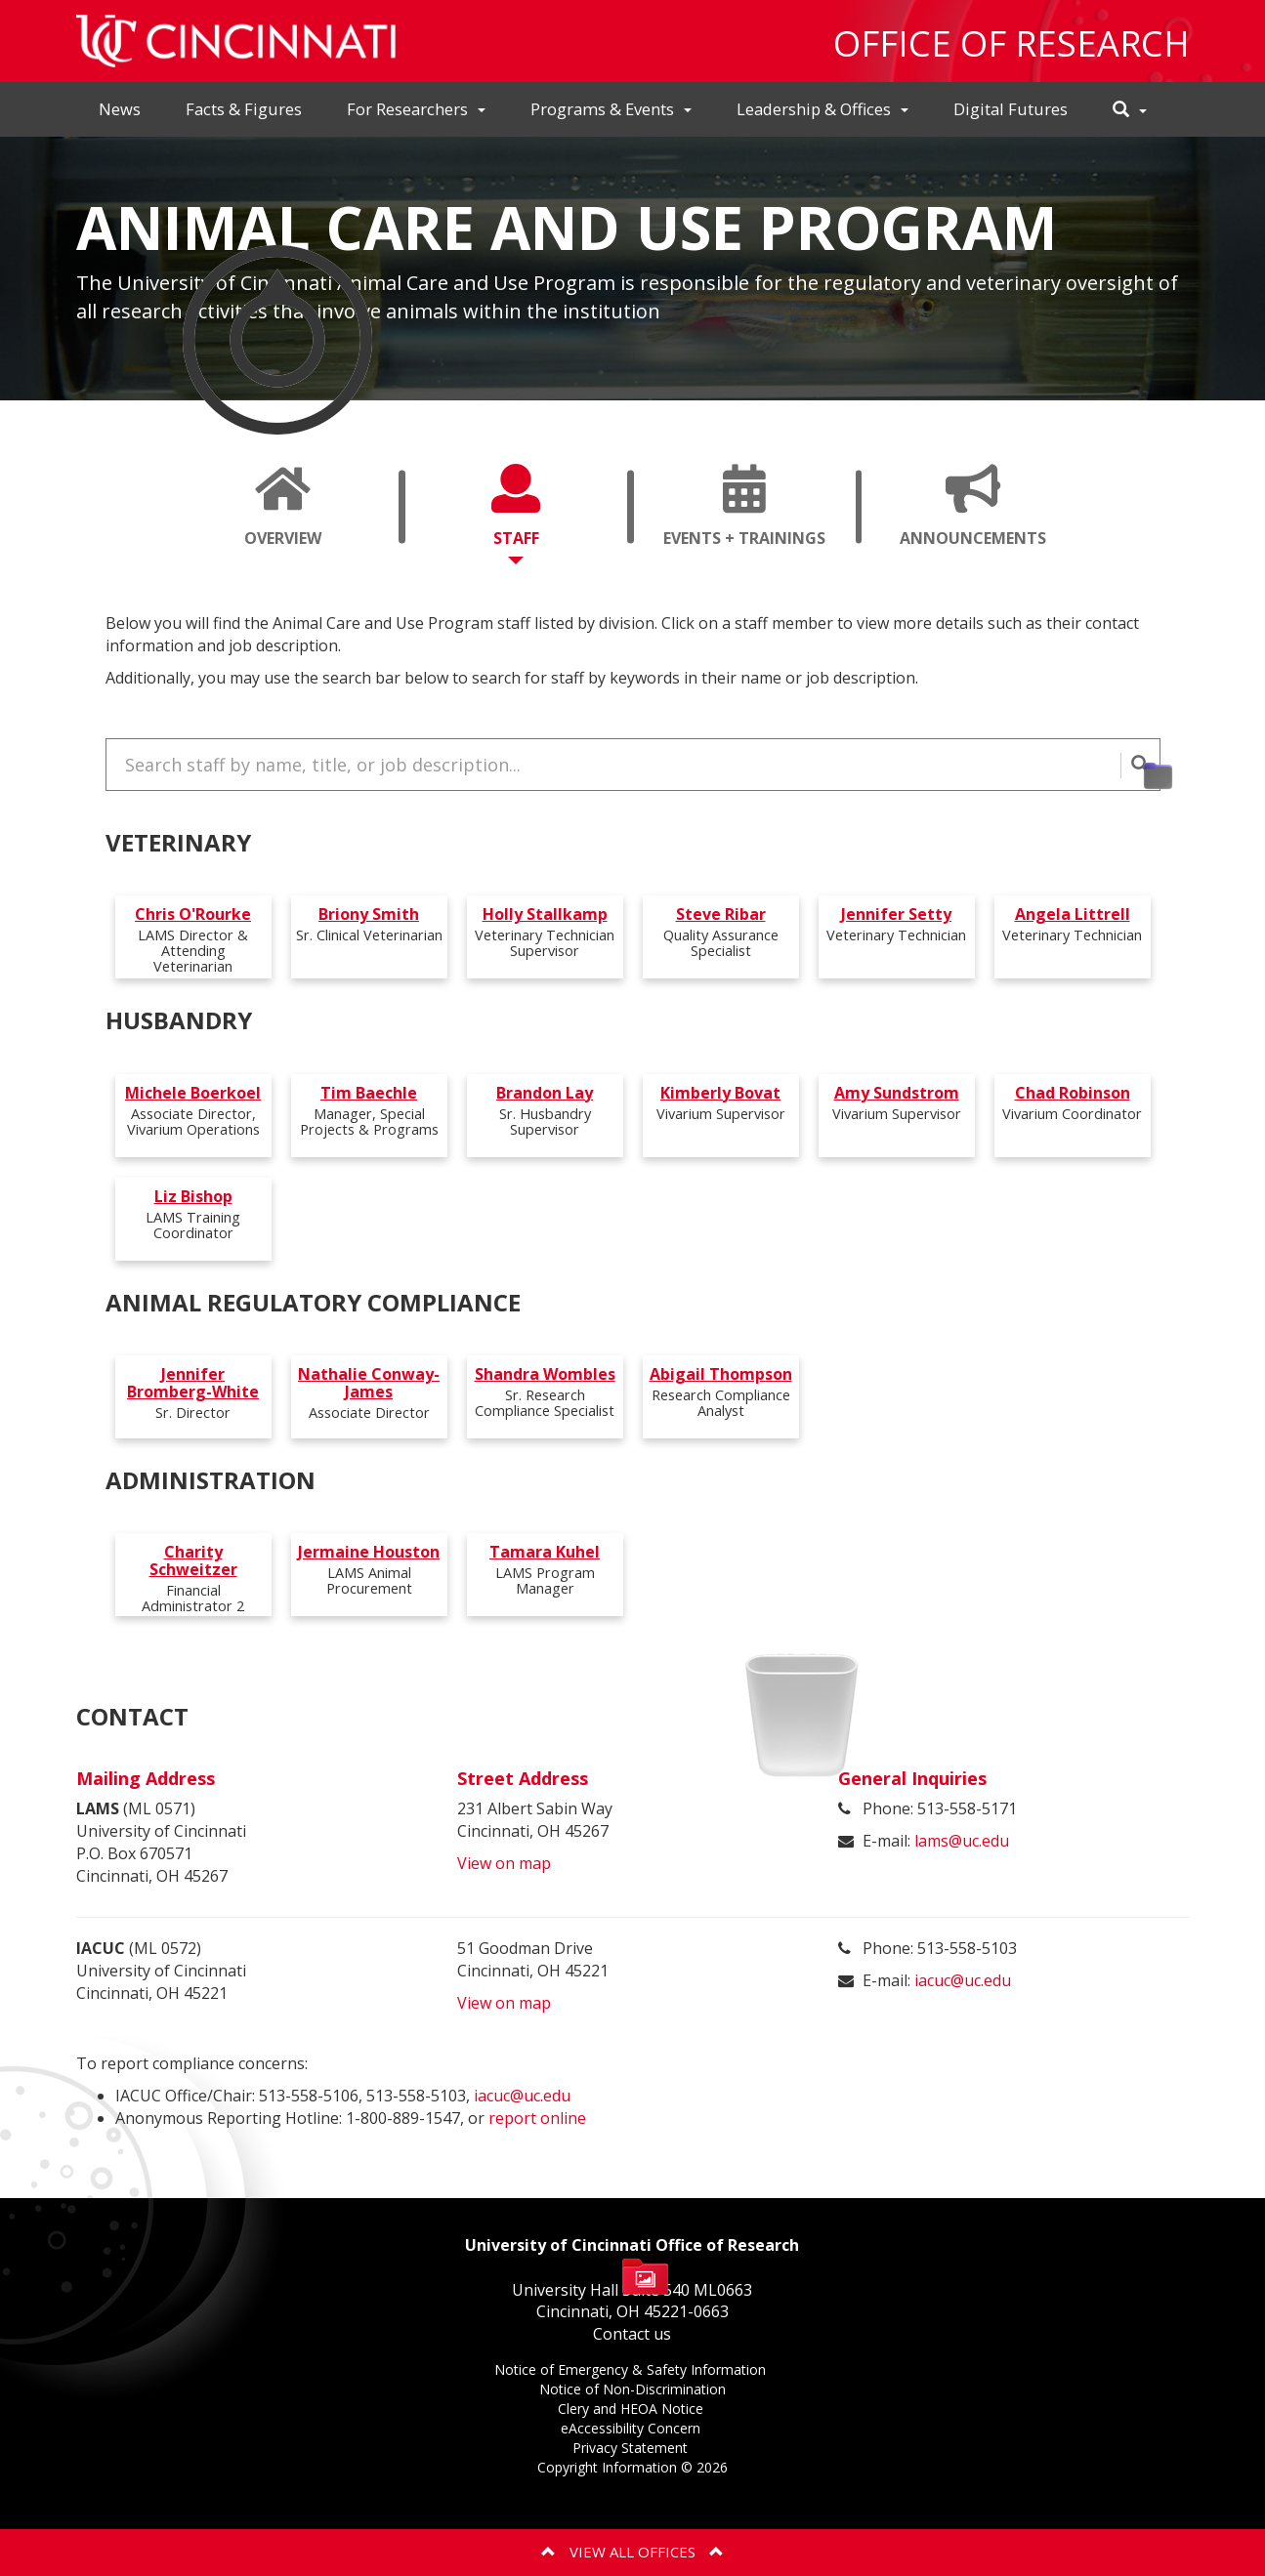  I want to click on open folder to view contents, so click(1158, 775).